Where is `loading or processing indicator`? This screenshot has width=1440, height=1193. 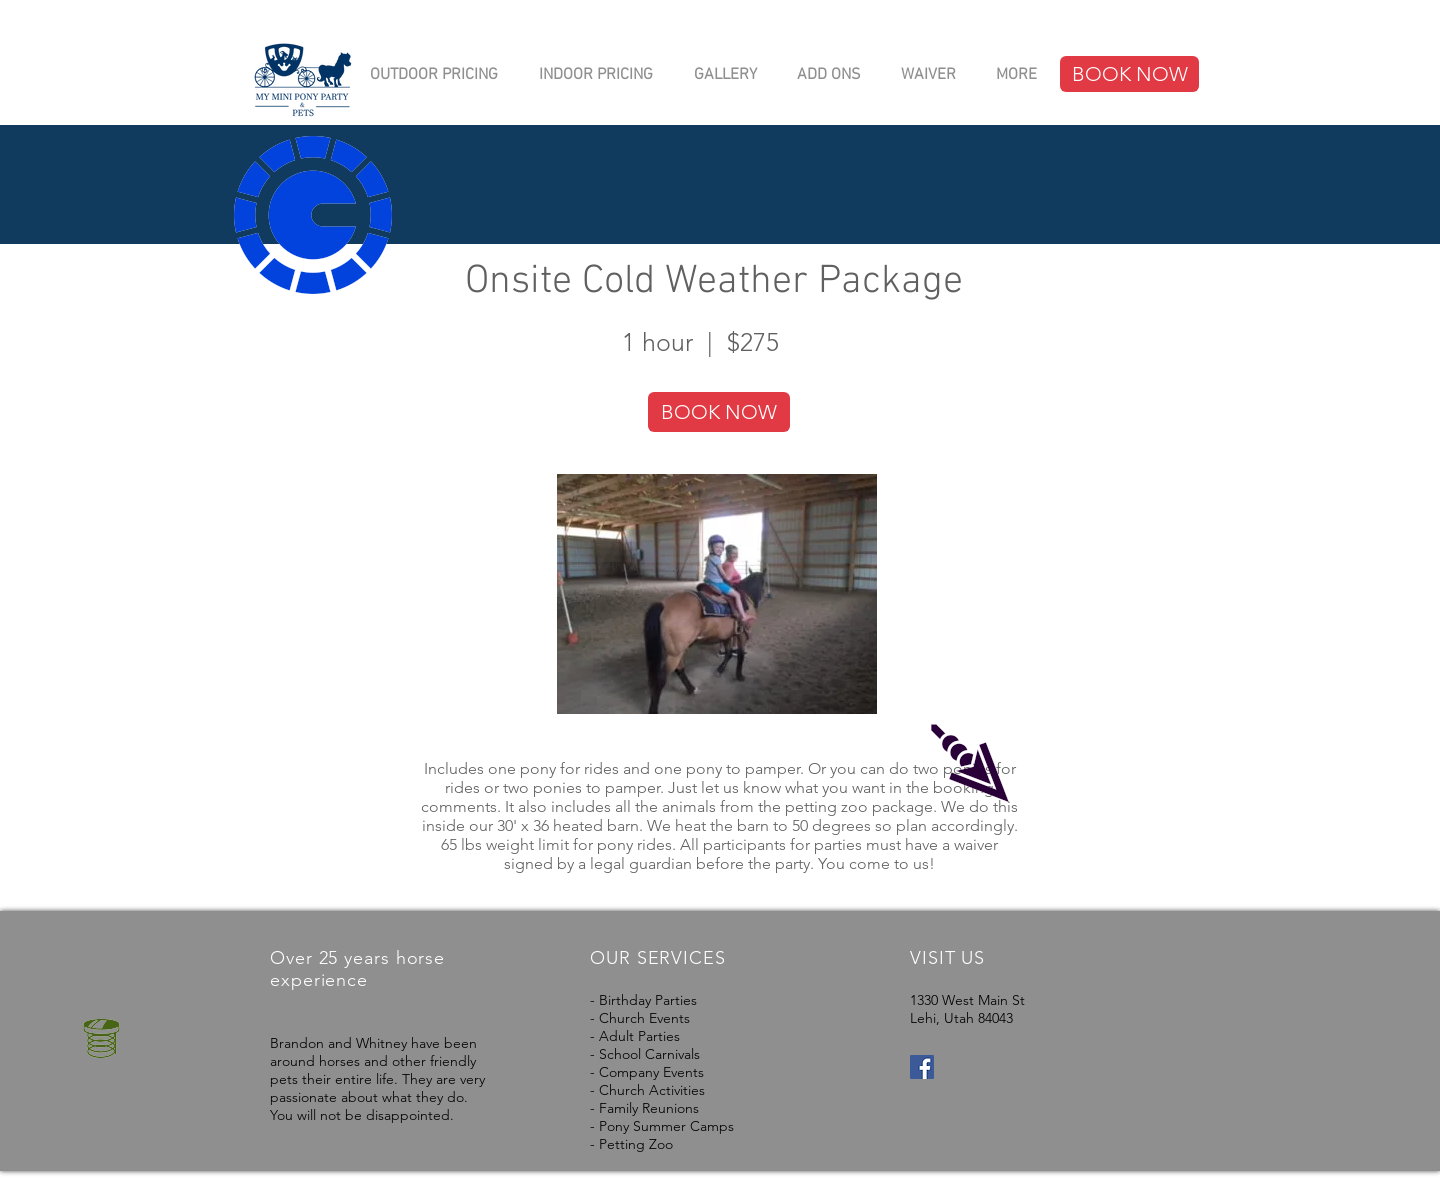
loading or processing indicator is located at coordinates (313, 215).